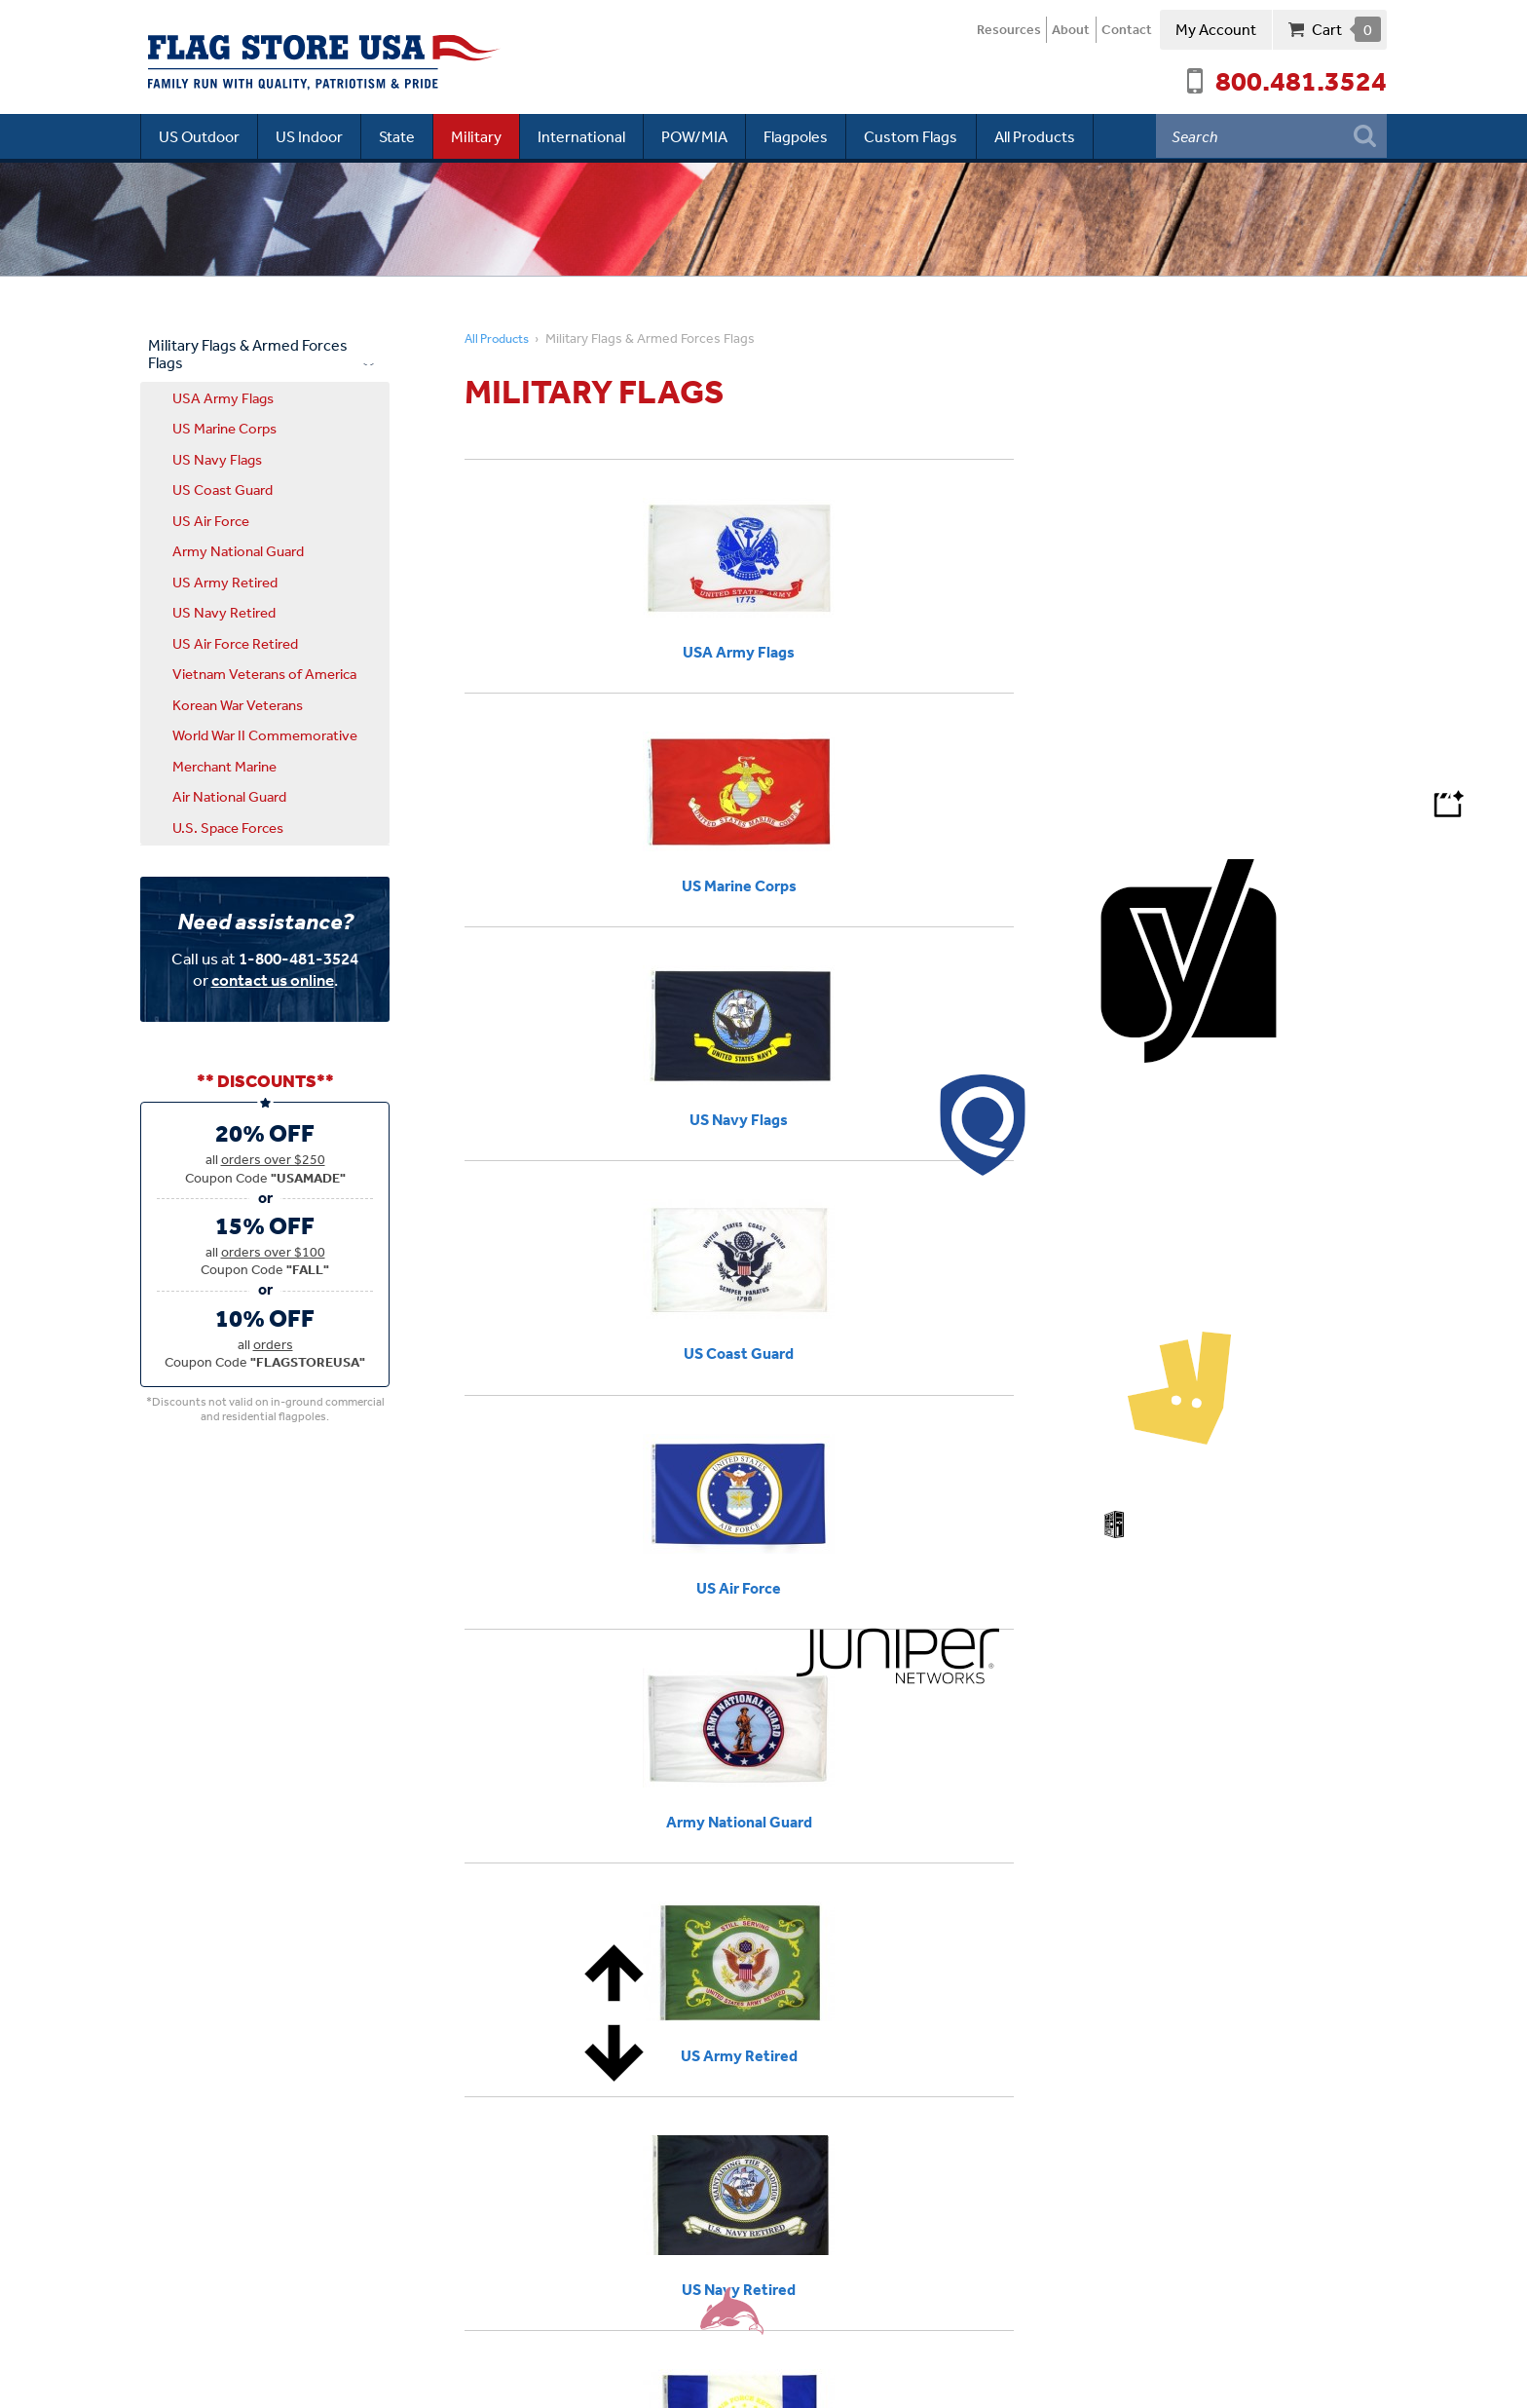 This screenshot has height=2408, width=1527. What do you see at coordinates (1114, 1524) in the screenshot?
I see `visit PCGamingWiki website` at bounding box center [1114, 1524].